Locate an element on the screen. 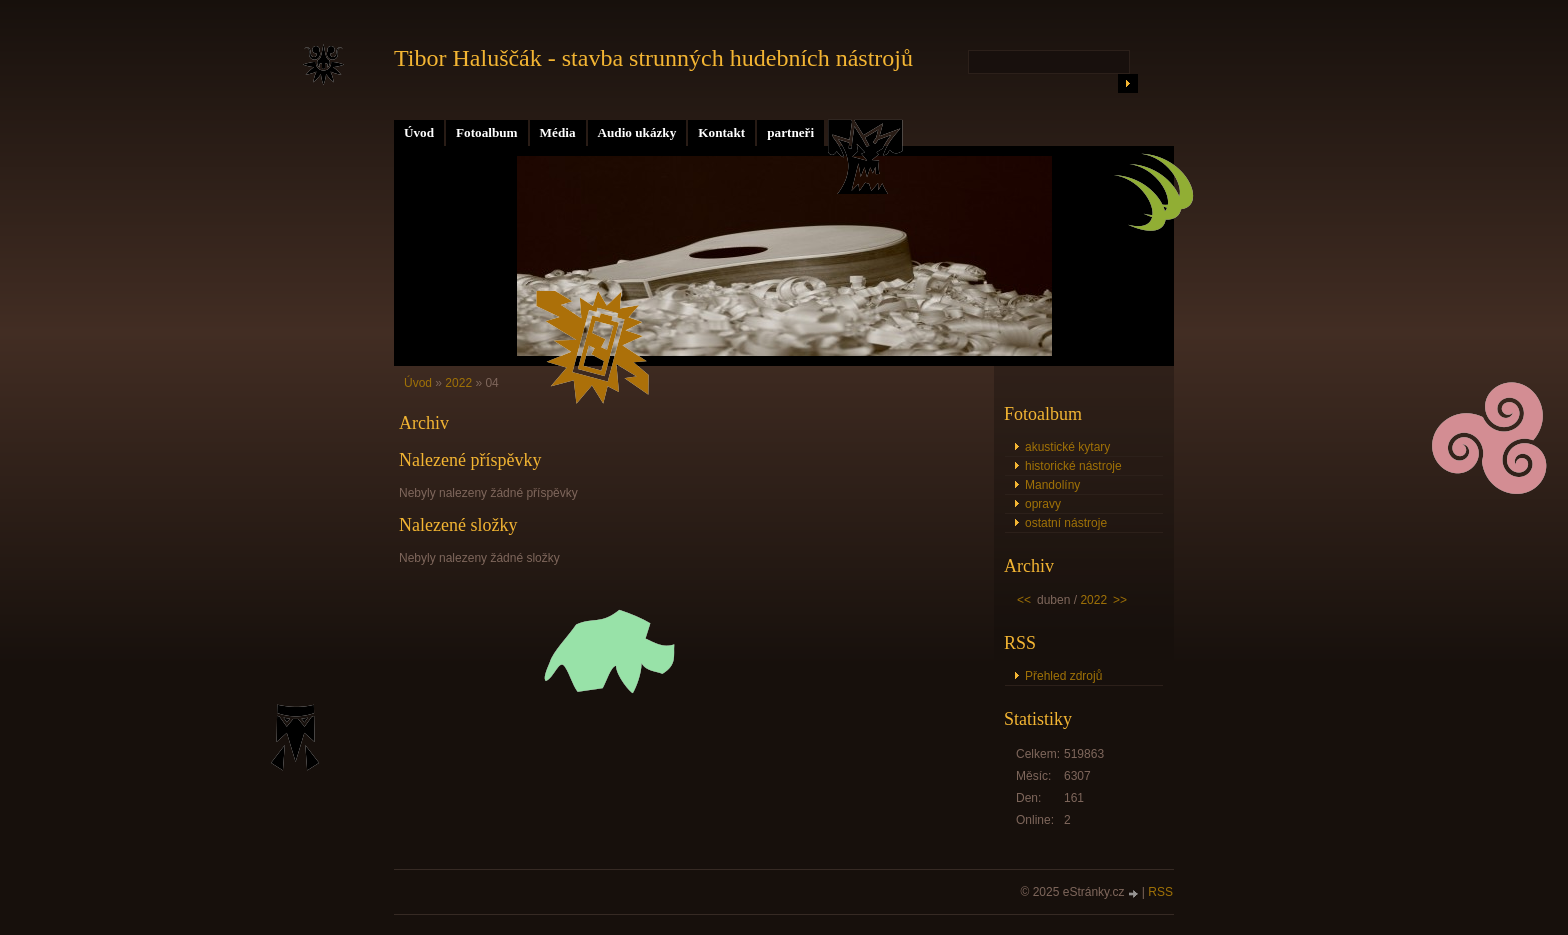 The height and width of the screenshot is (935, 1568). indicates a revoked or lost achievement is located at coordinates (295, 737).